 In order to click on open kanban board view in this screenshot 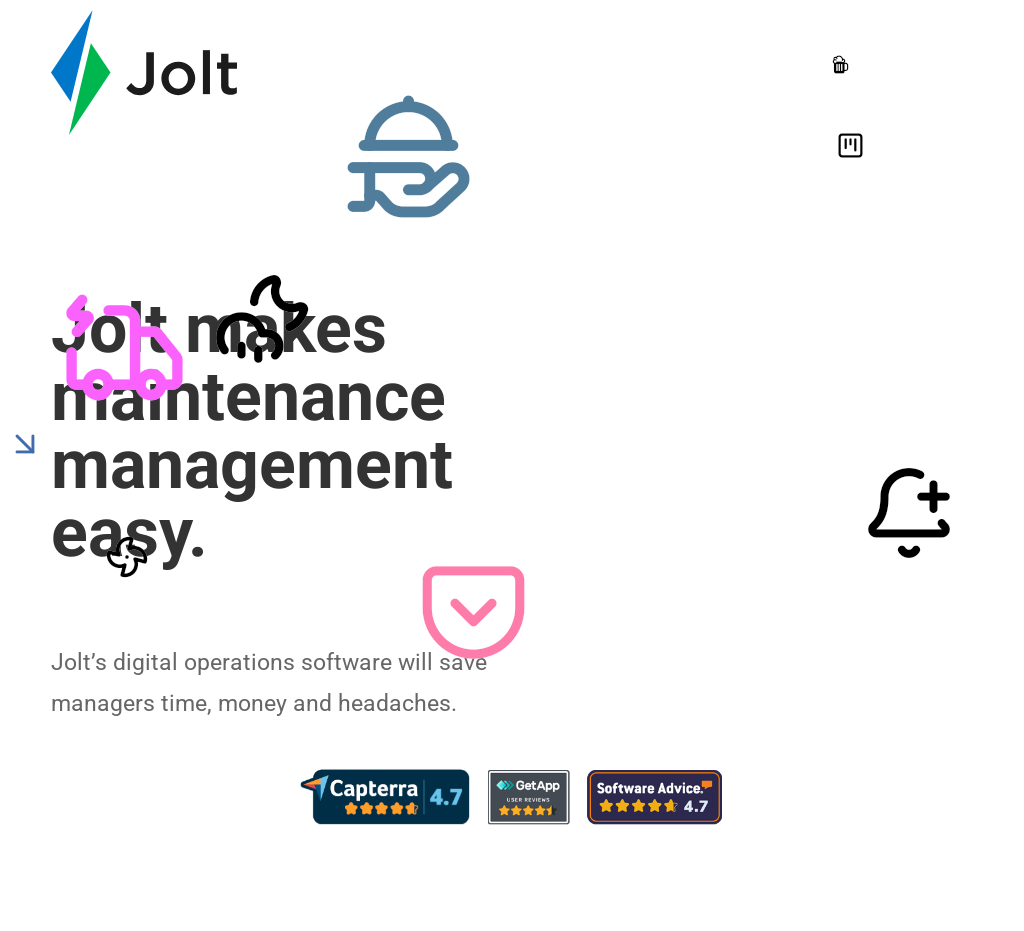, I will do `click(850, 145)`.